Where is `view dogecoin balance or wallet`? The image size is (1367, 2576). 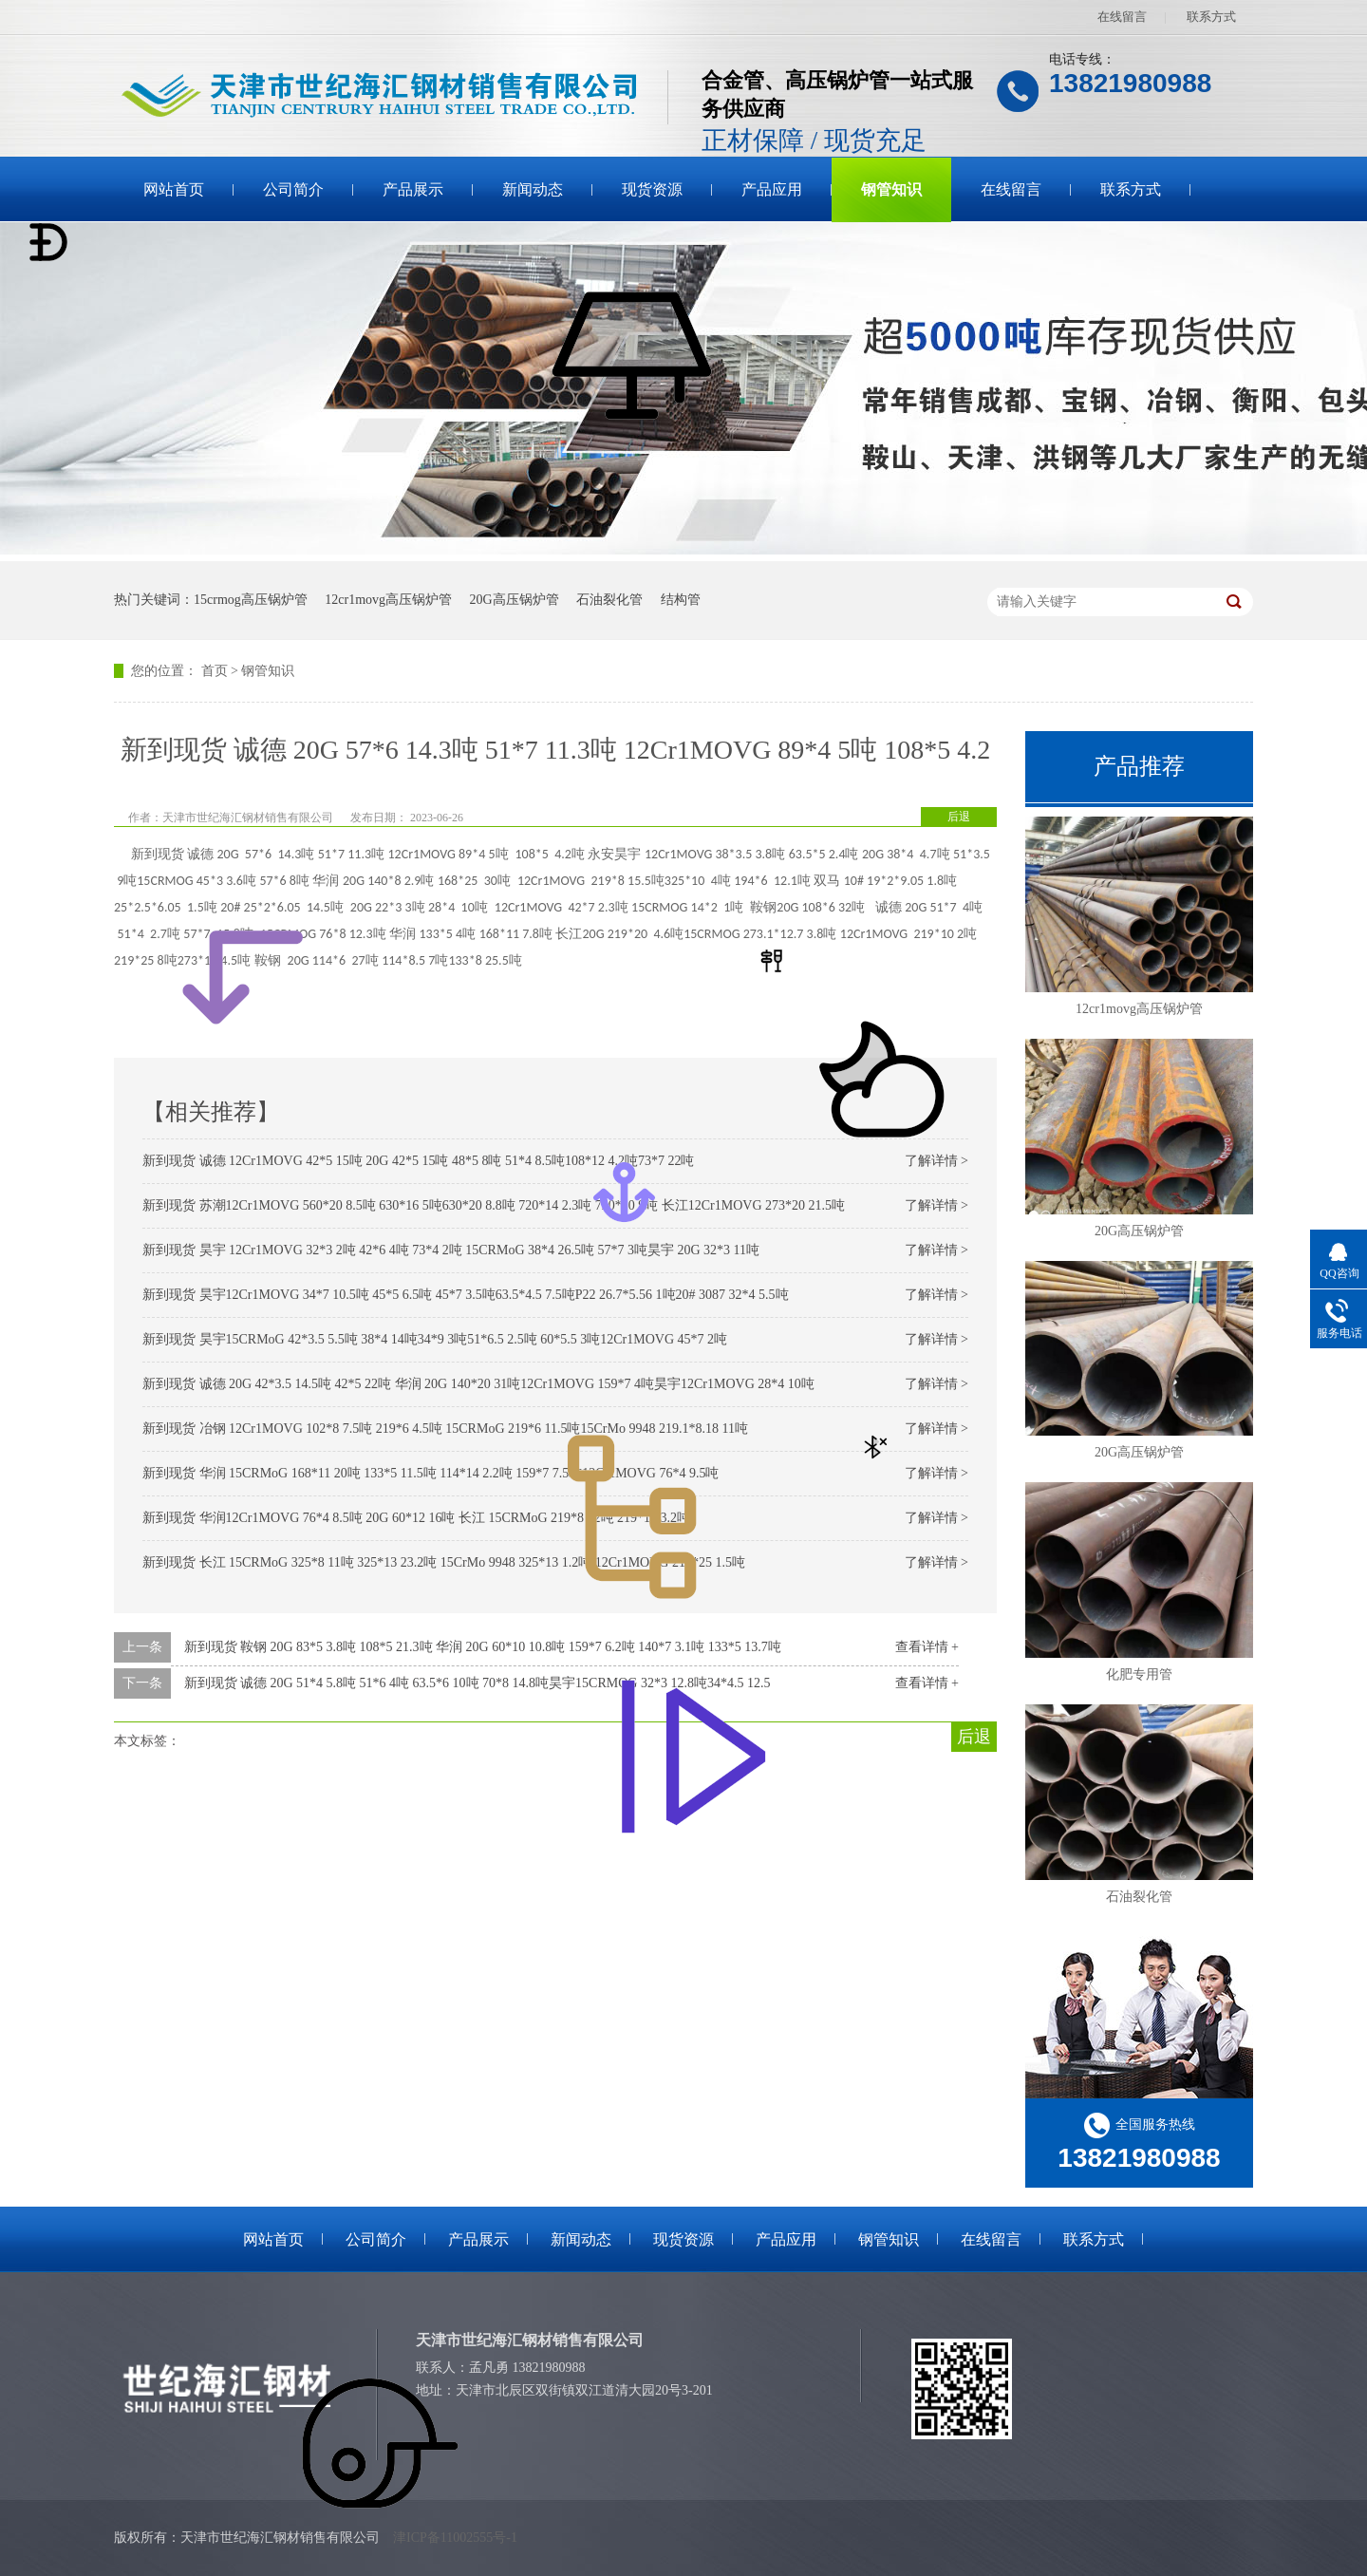
view dogecoin balance or wallet is located at coordinates (48, 242).